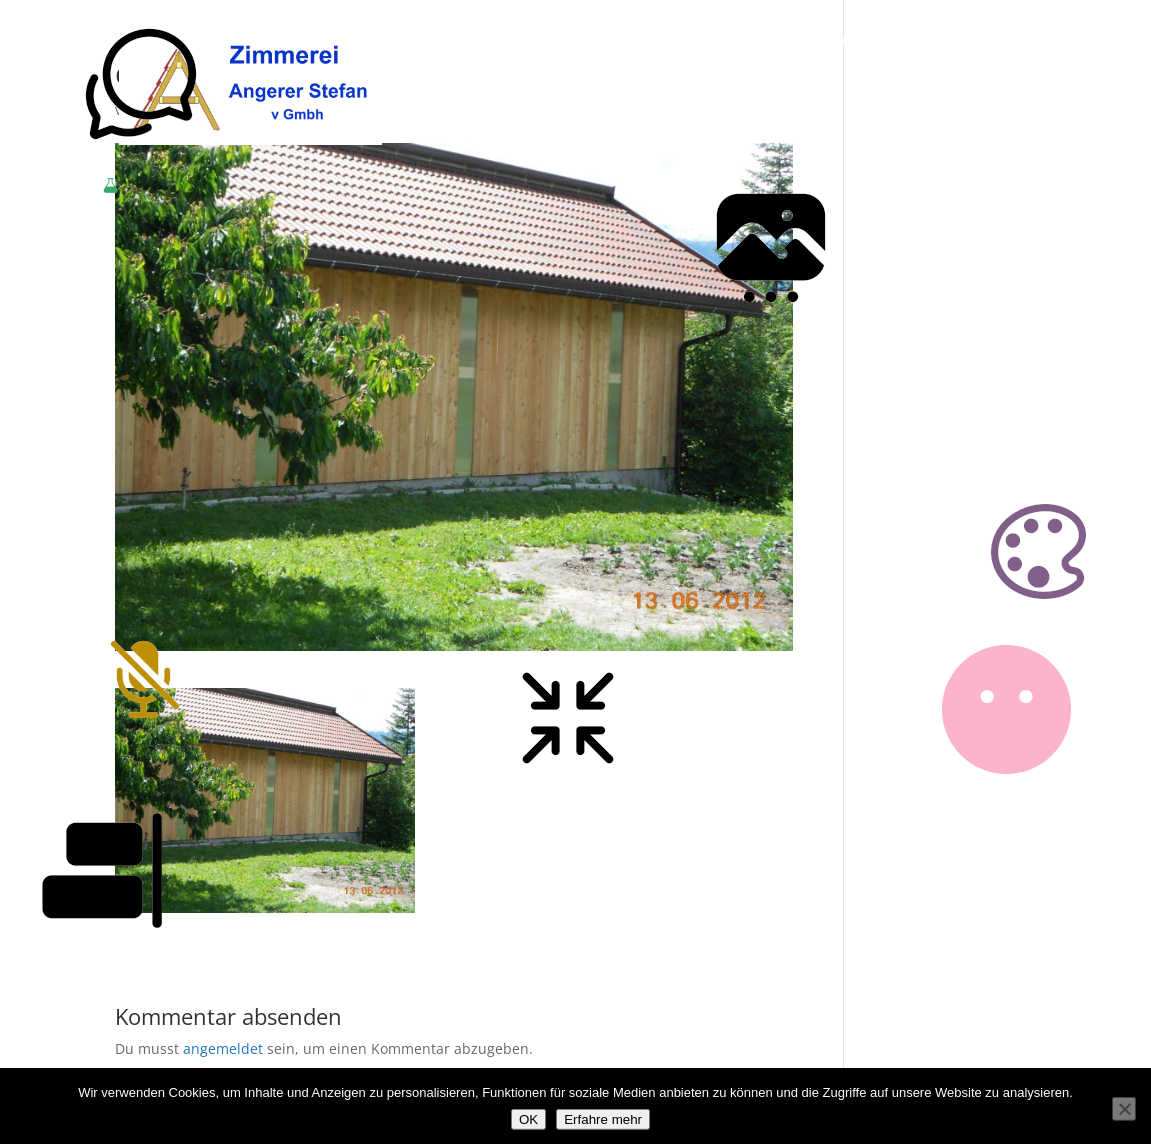 The image size is (1151, 1144). I want to click on exit fullscreen mode, so click(568, 718).